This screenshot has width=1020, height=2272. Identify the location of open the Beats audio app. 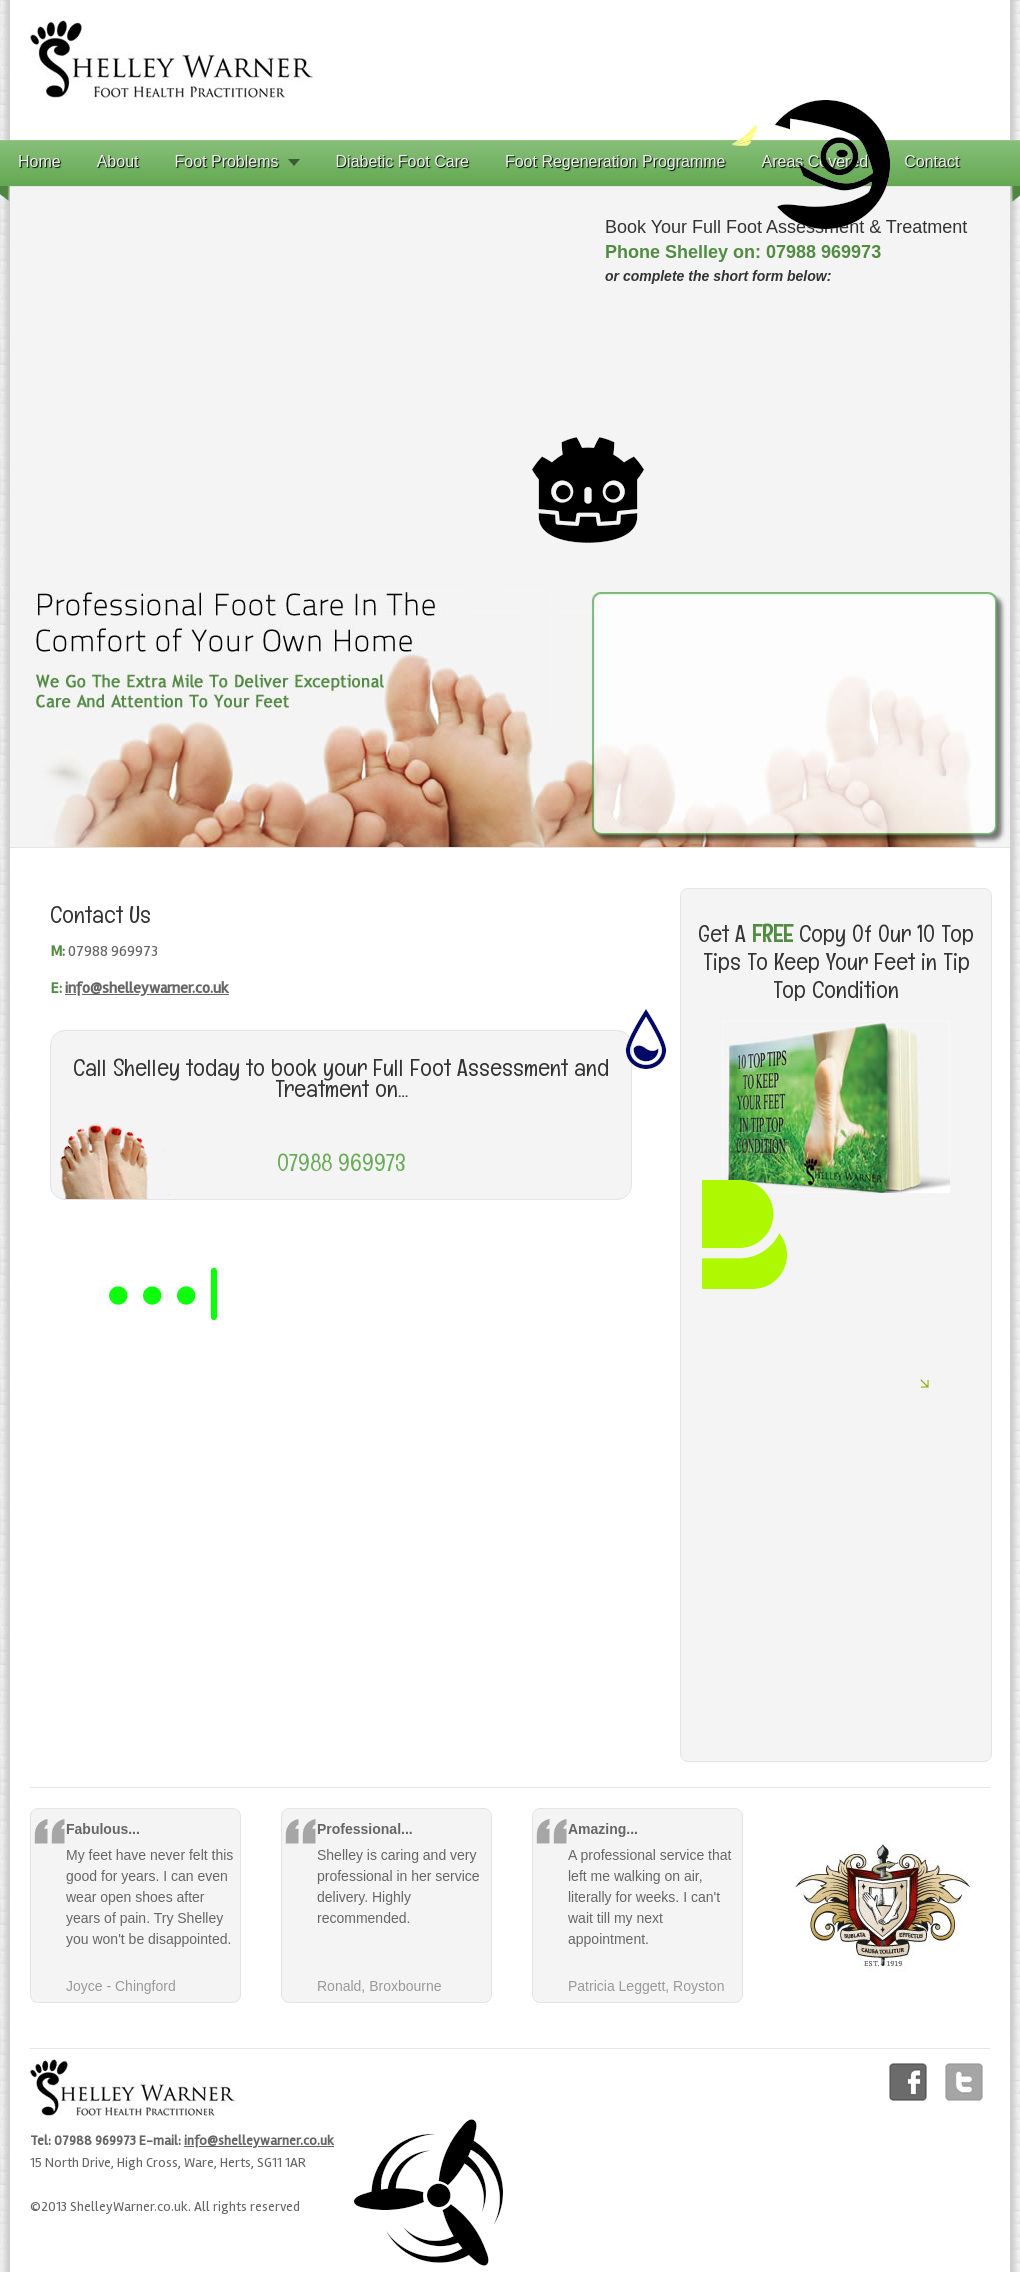
(744, 1234).